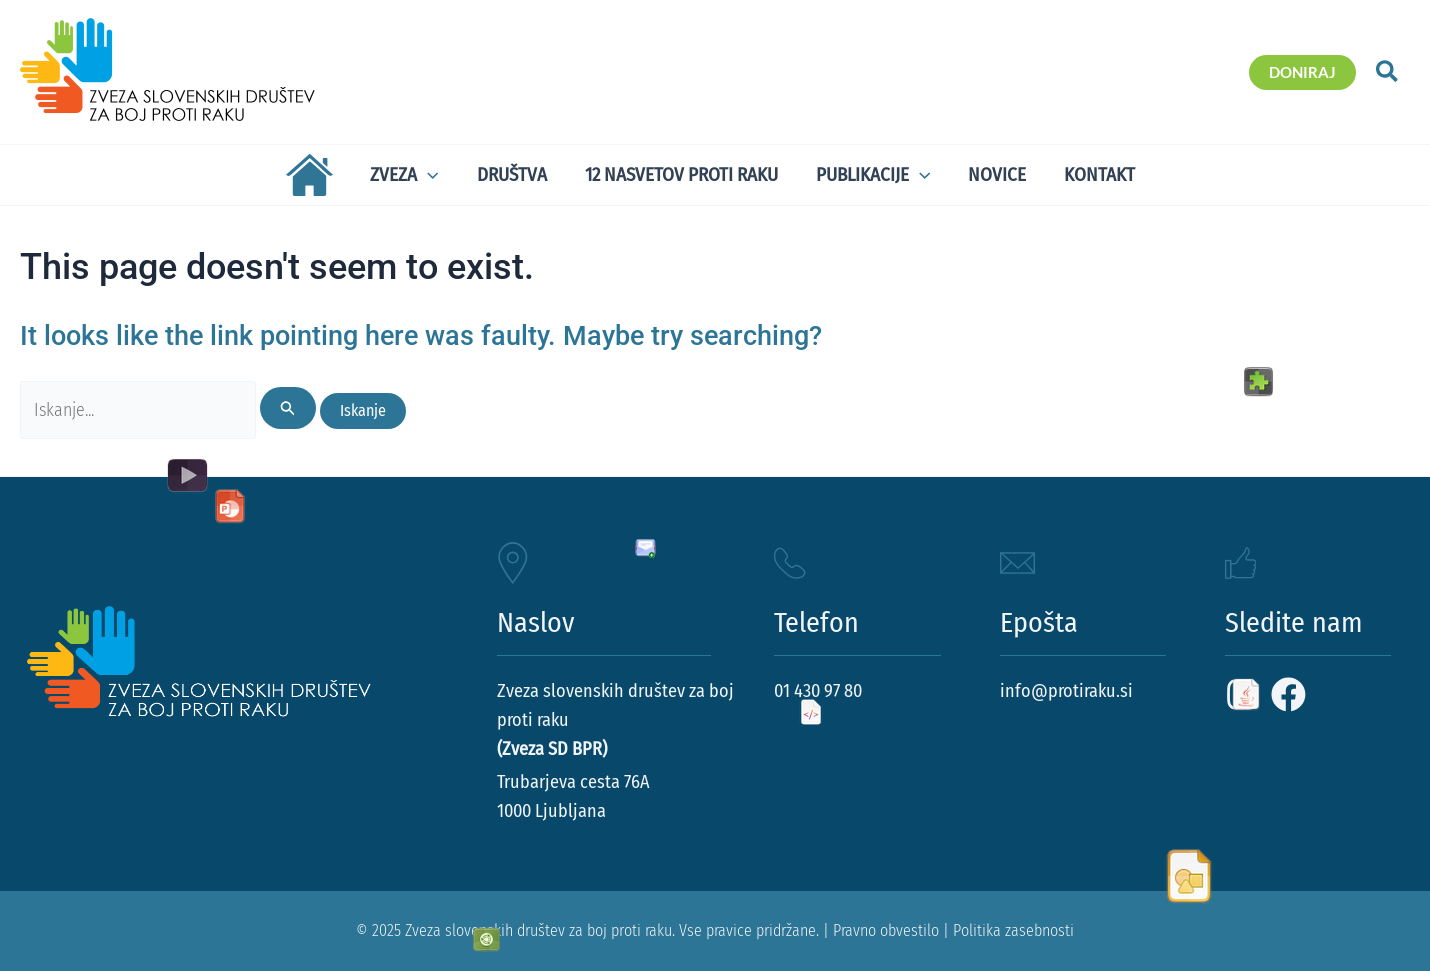 The width and height of the screenshot is (1430, 971). Describe the element at coordinates (1258, 381) in the screenshot. I see `browse or manage system add-ons` at that location.